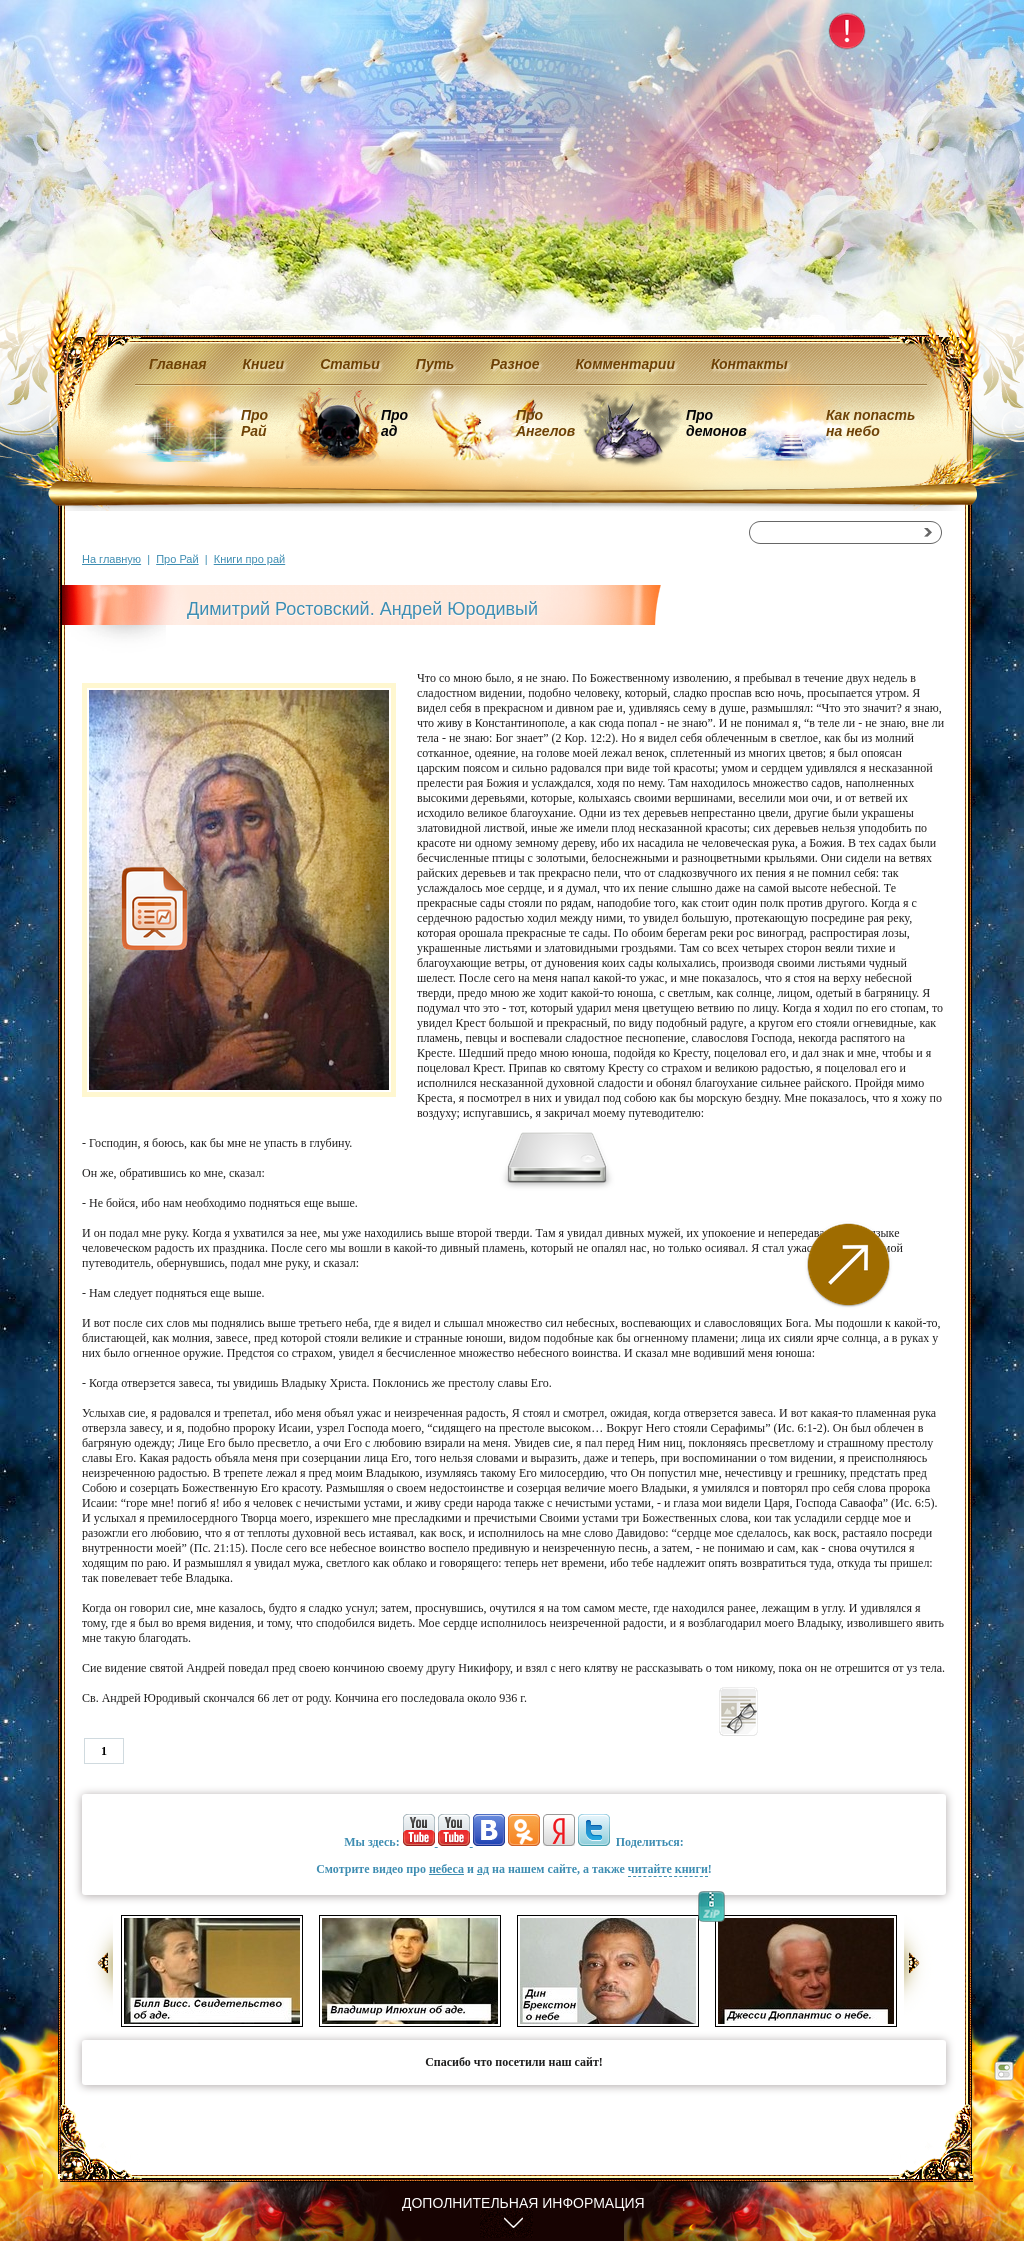 This screenshot has height=2241, width=1024. Describe the element at coordinates (557, 1159) in the screenshot. I see `access removable storage device` at that location.